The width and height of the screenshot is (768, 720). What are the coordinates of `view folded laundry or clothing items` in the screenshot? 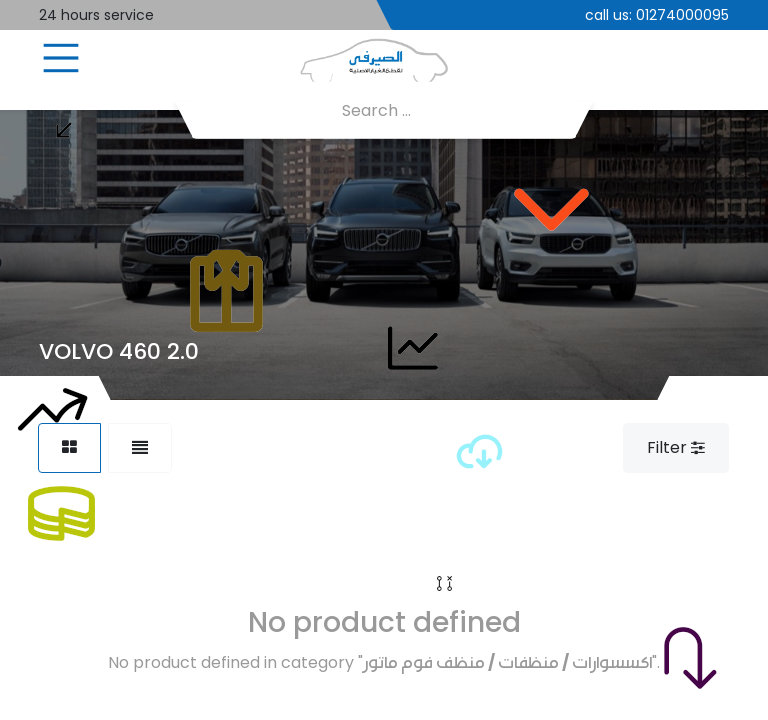 It's located at (226, 292).